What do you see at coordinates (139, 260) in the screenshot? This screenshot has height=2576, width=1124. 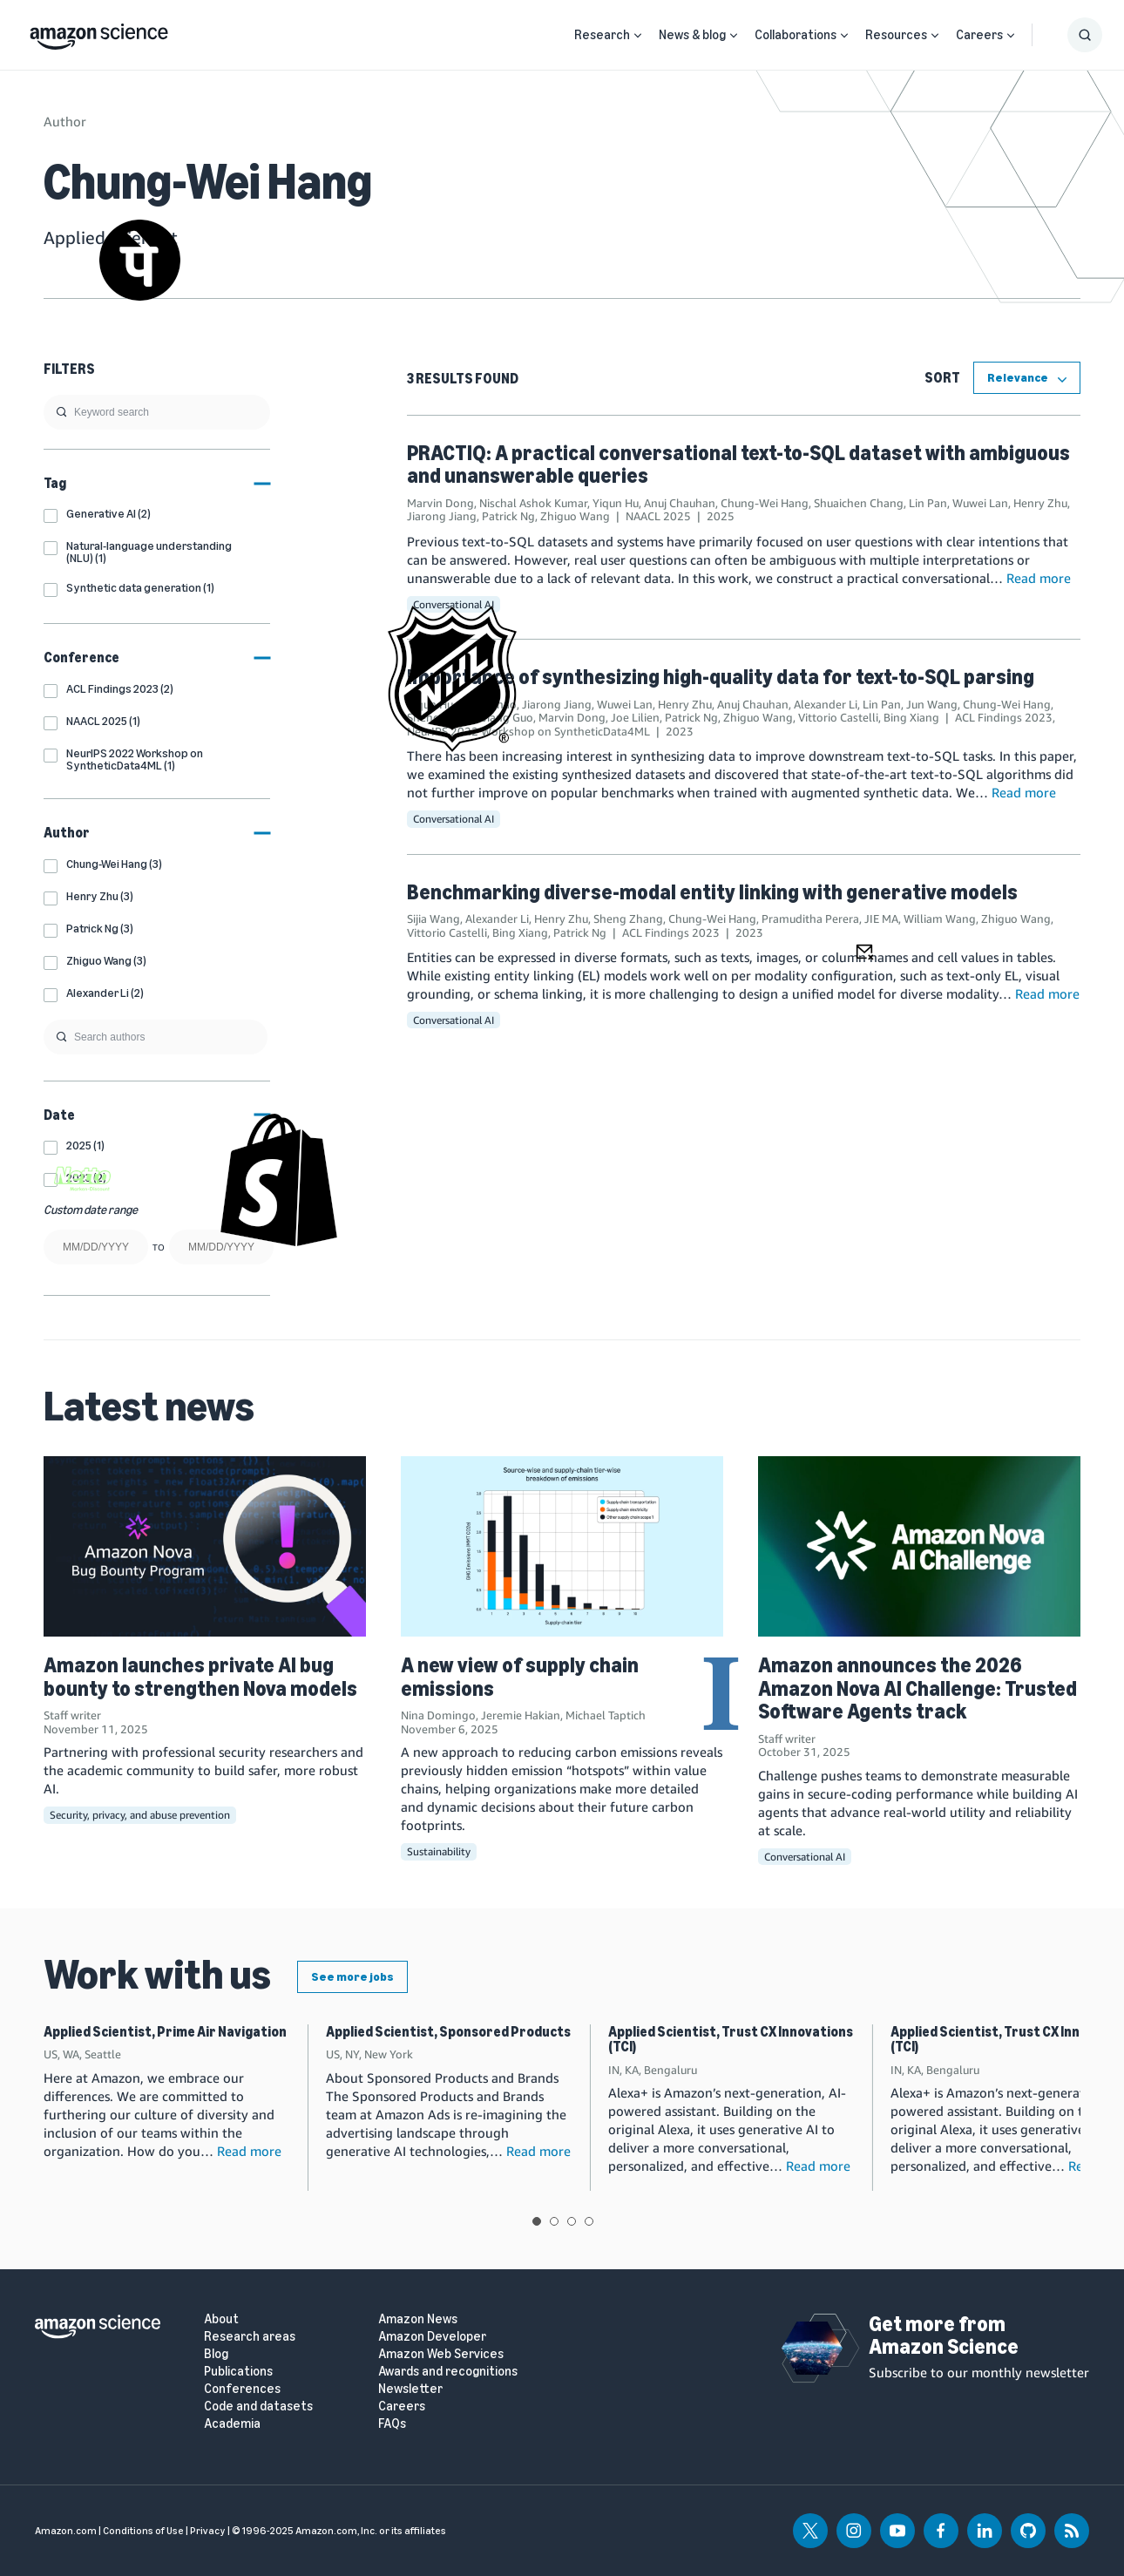 I see `open PhonePe payment app` at bounding box center [139, 260].